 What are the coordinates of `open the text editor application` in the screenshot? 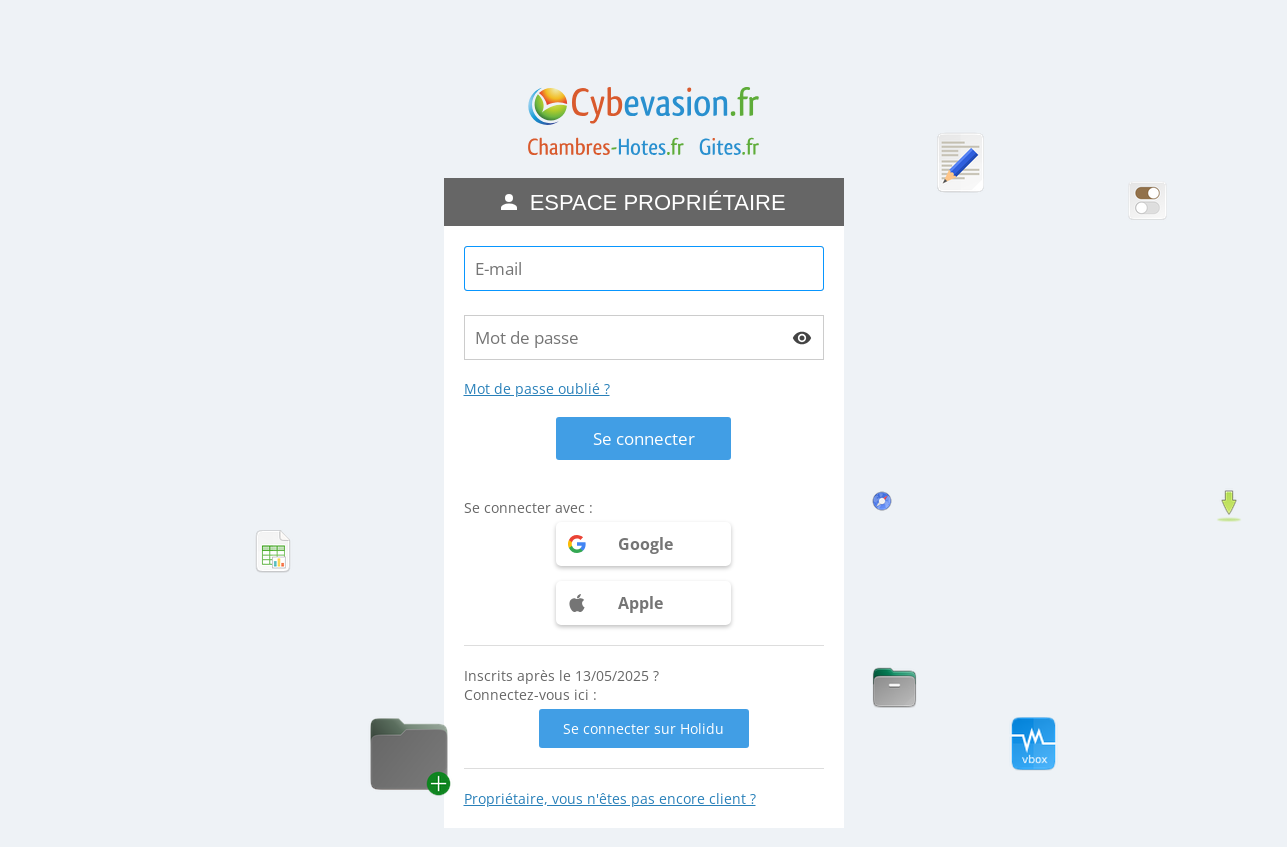 It's located at (960, 162).